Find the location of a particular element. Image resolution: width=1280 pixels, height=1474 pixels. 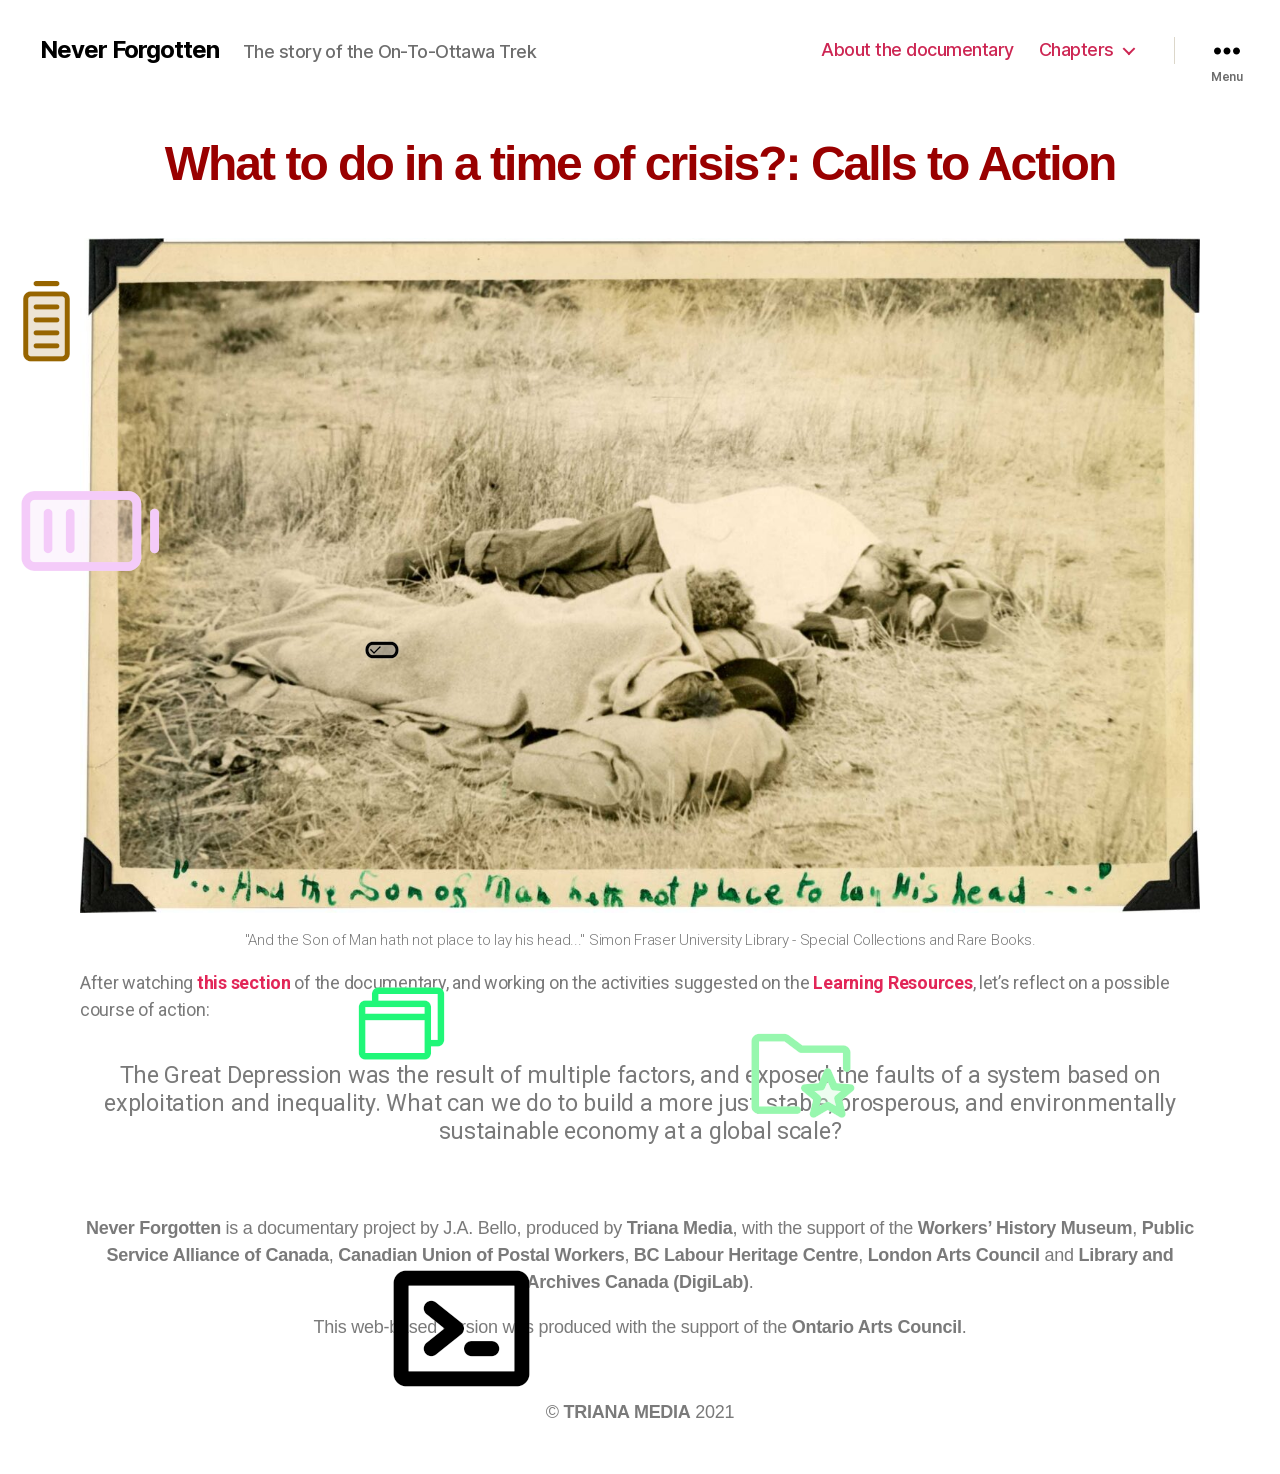

edit or modify location attributes is located at coordinates (382, 650).